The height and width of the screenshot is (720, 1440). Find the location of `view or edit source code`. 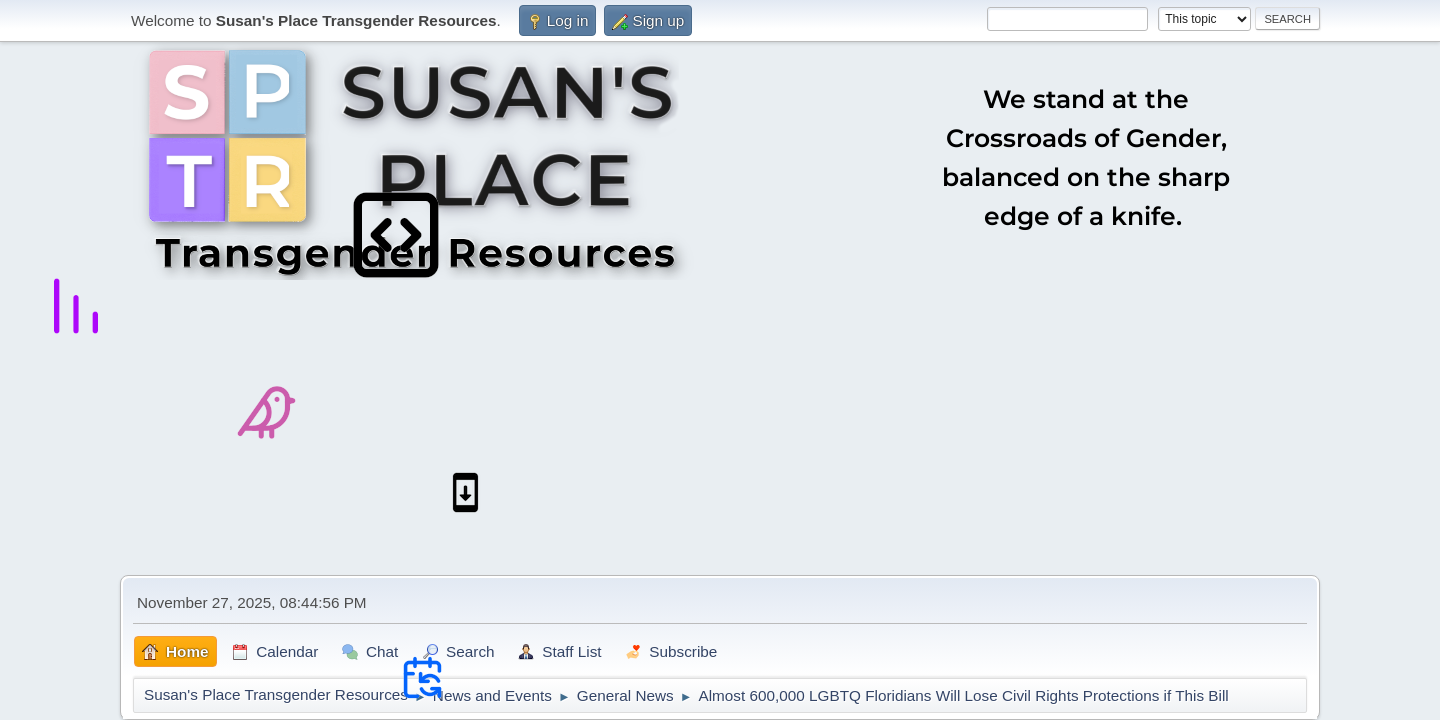

view or edit source code is located at coordinates (396, 235).